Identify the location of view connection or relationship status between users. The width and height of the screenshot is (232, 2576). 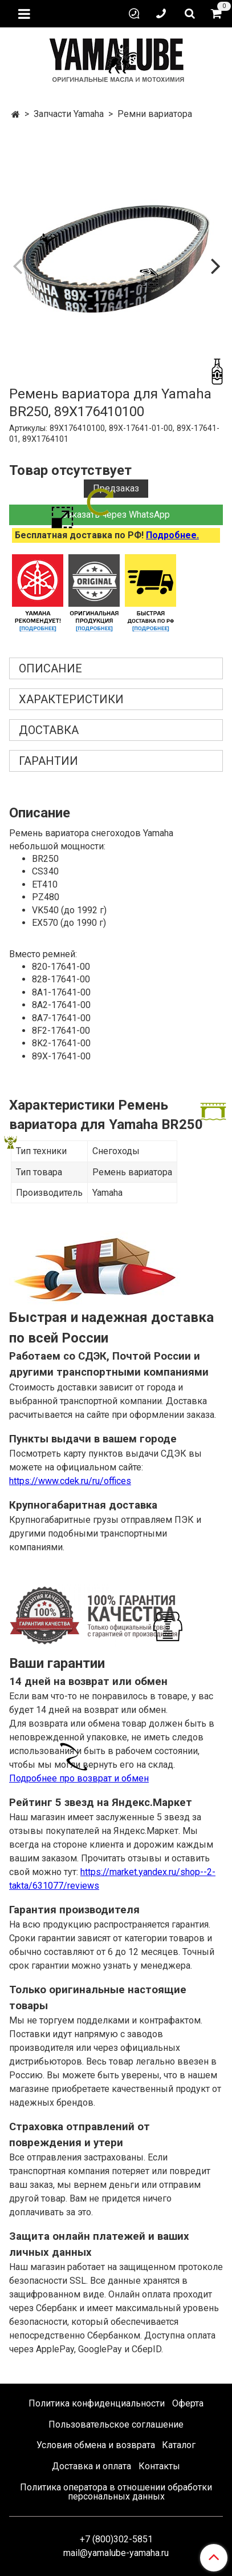
(168, 1626).